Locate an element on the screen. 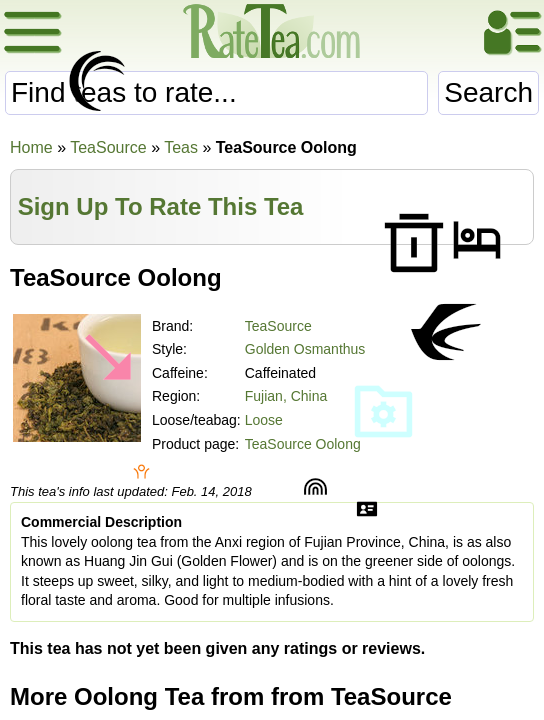  view weather conditions is located at coordinates (315, 486).